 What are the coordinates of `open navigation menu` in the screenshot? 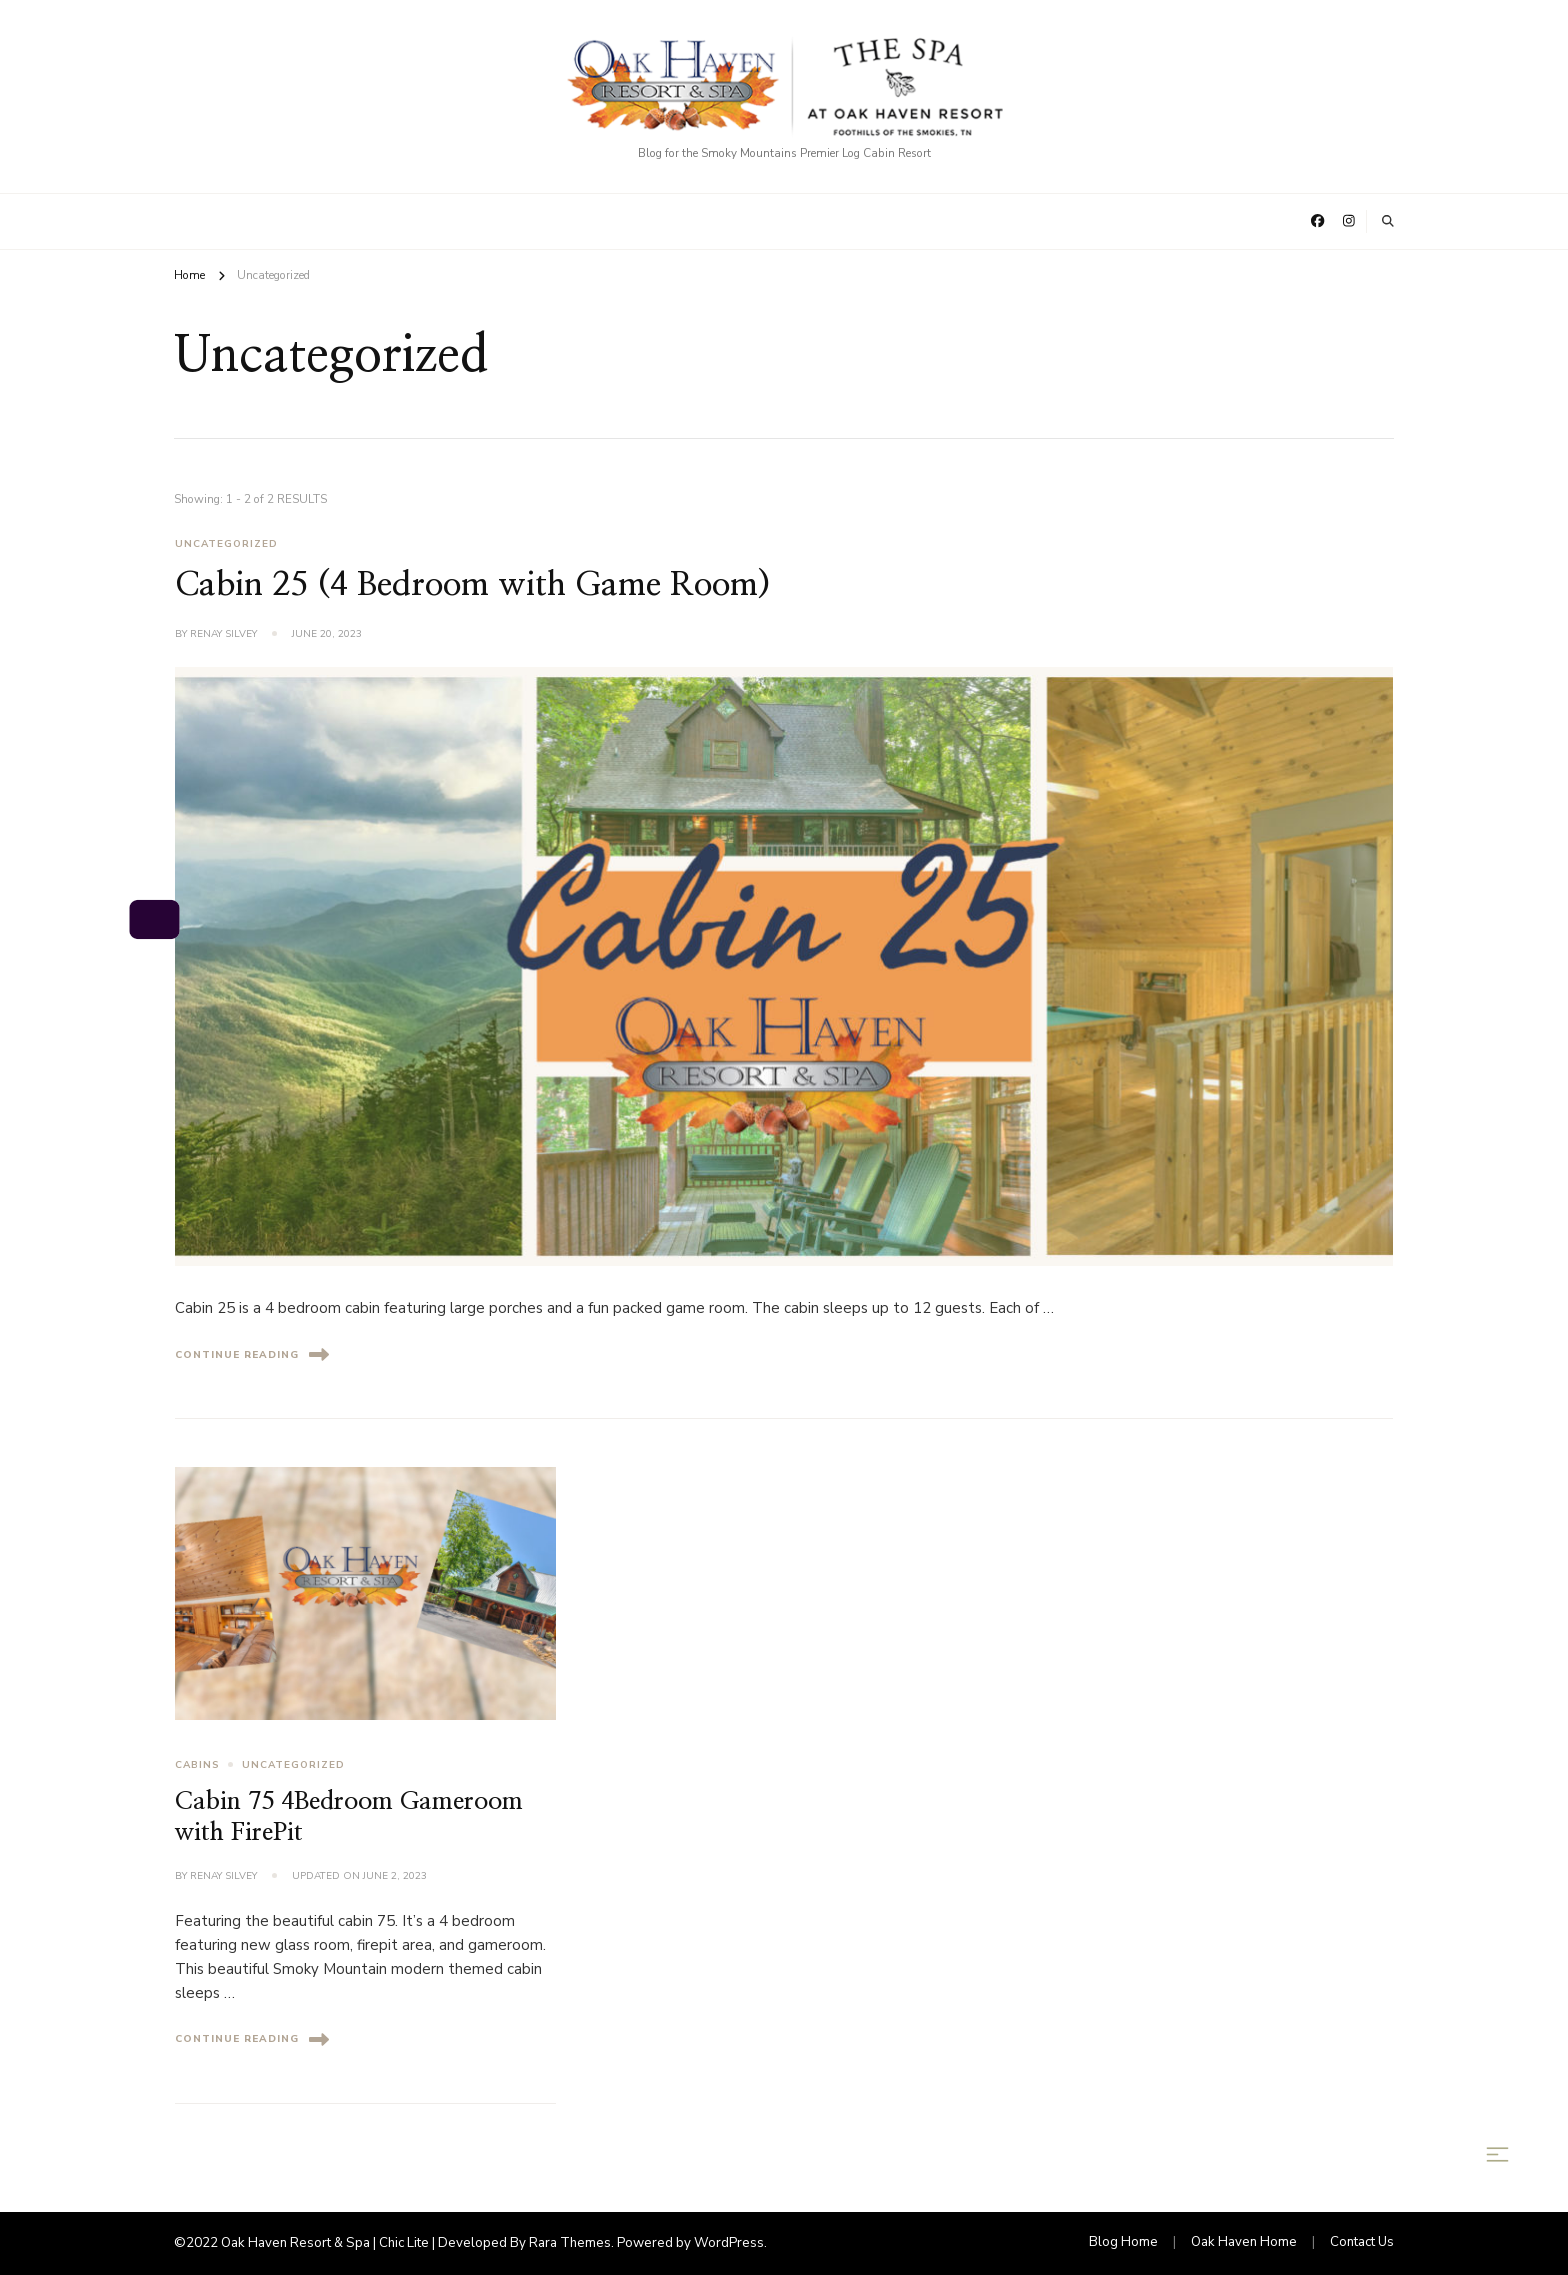 It's located at (1497, 2154).